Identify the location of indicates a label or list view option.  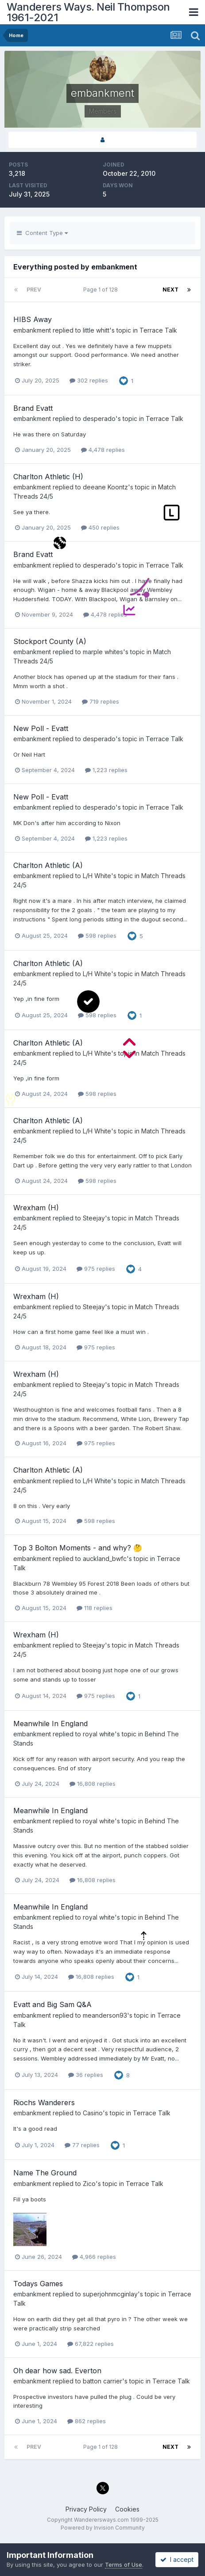
(171, 512).